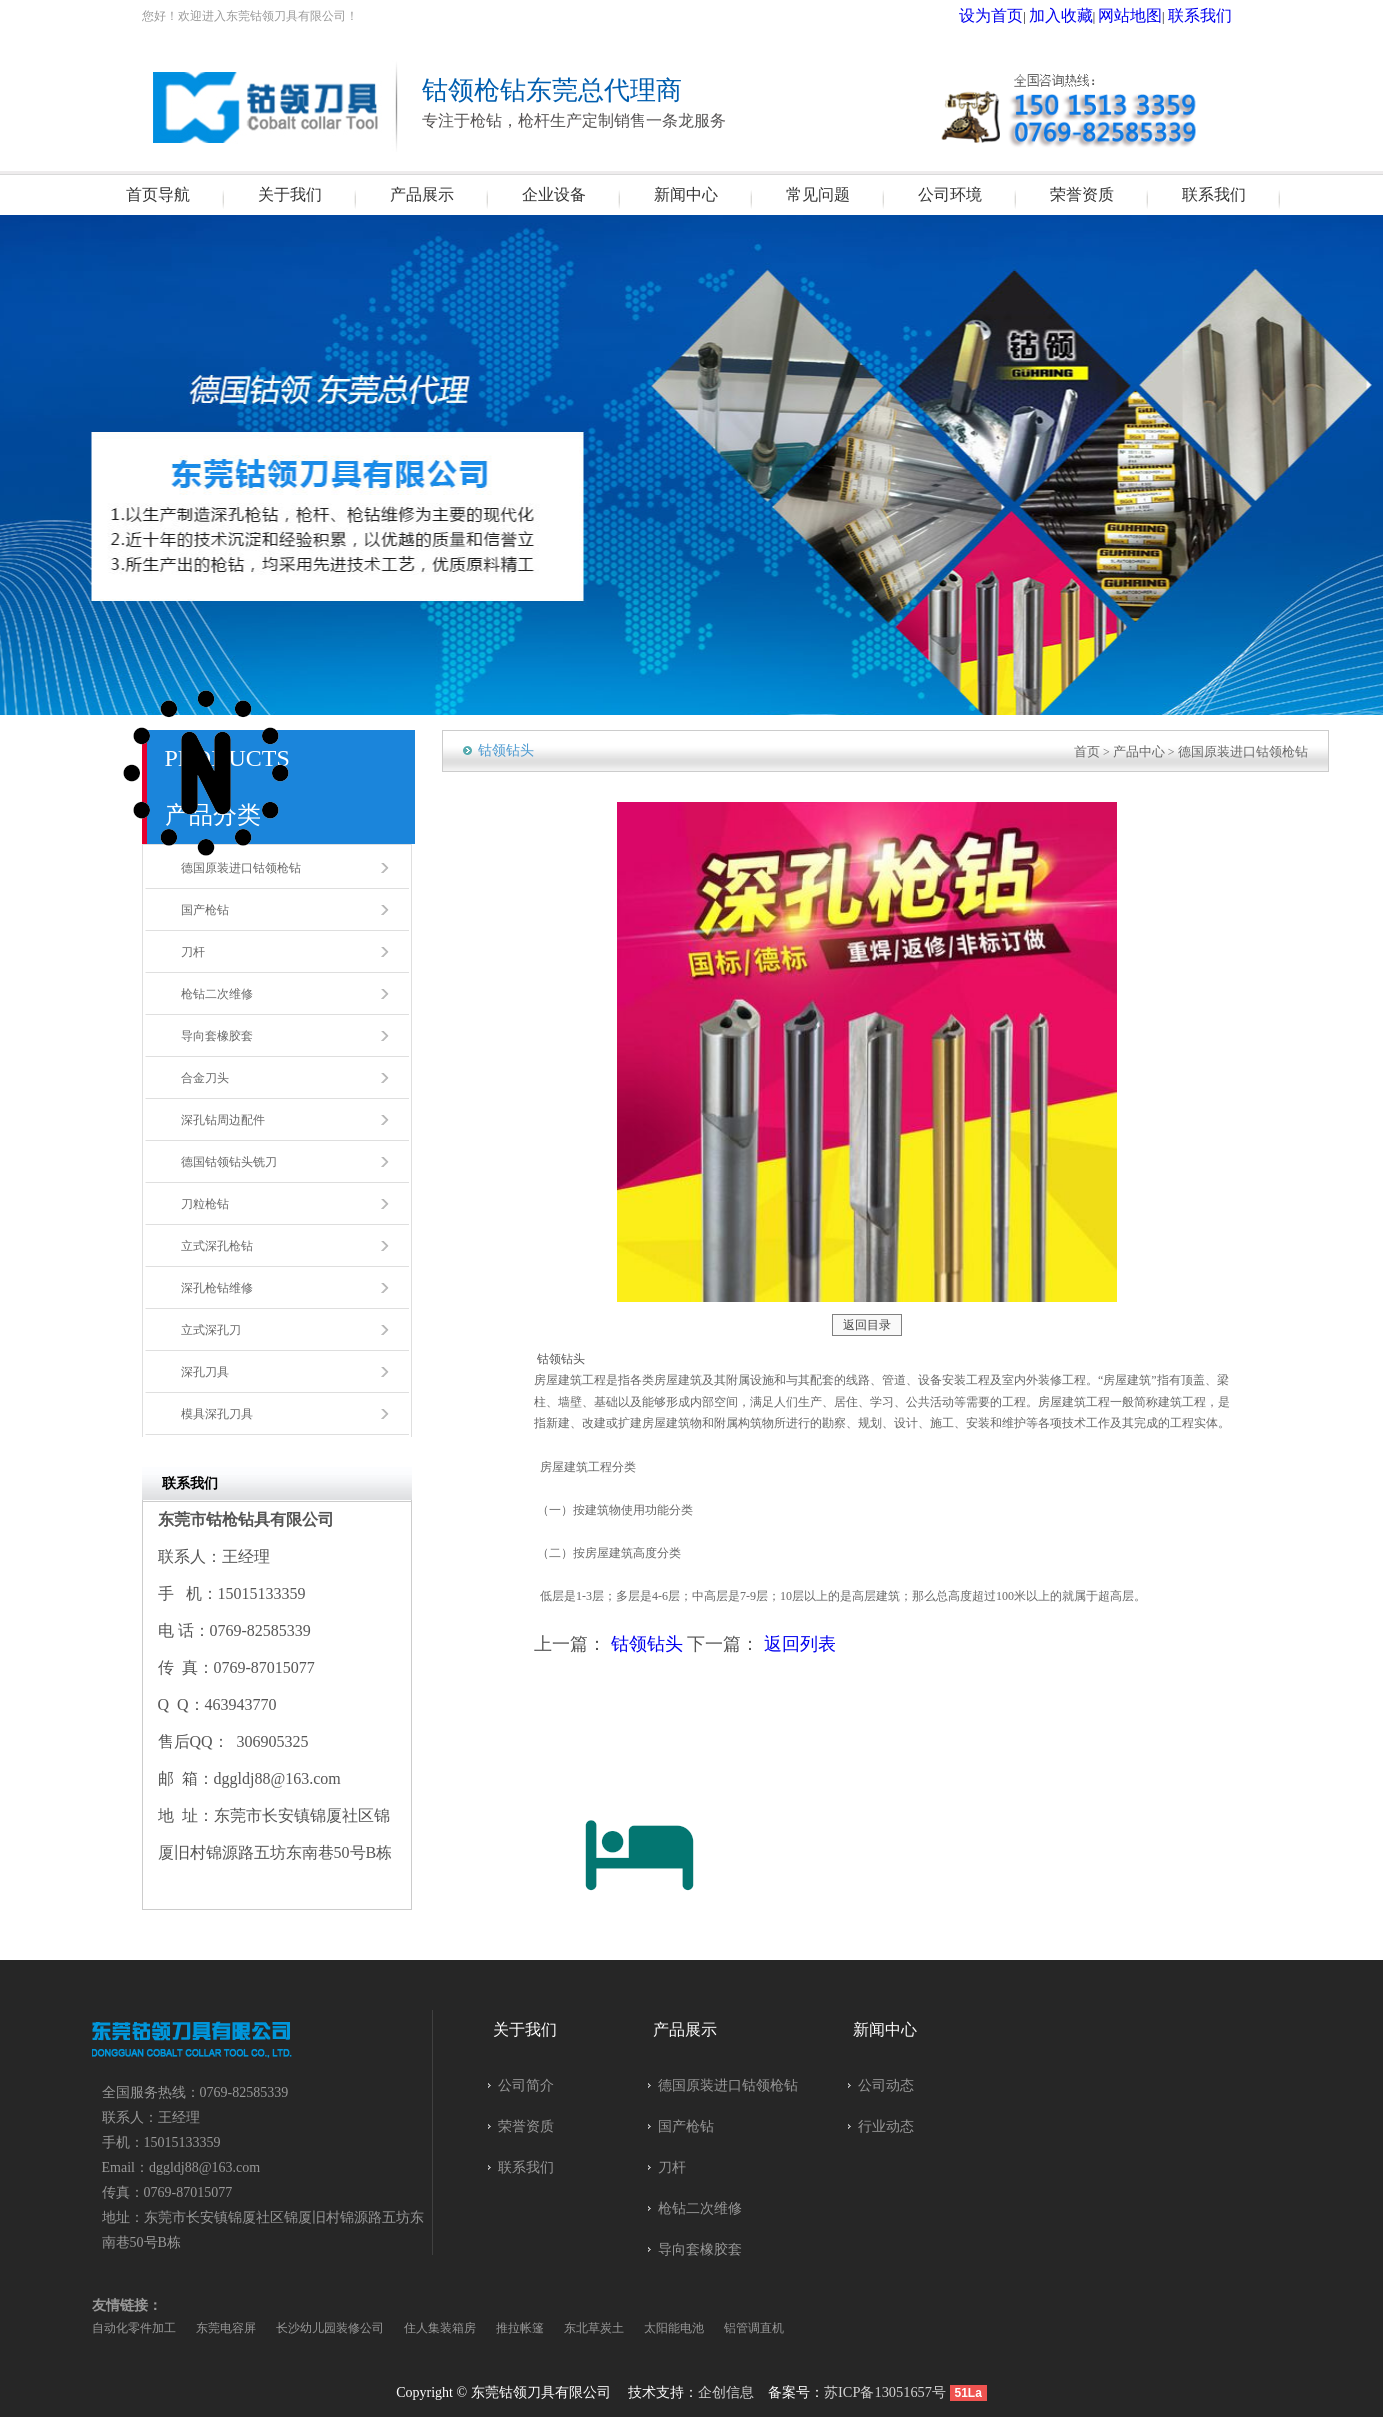 This screenshot has width=1383, height=2417. Describe the element at coordinates (206, 773) in the screenshot. I see `indicates a draft or pending status for an item` at that location.